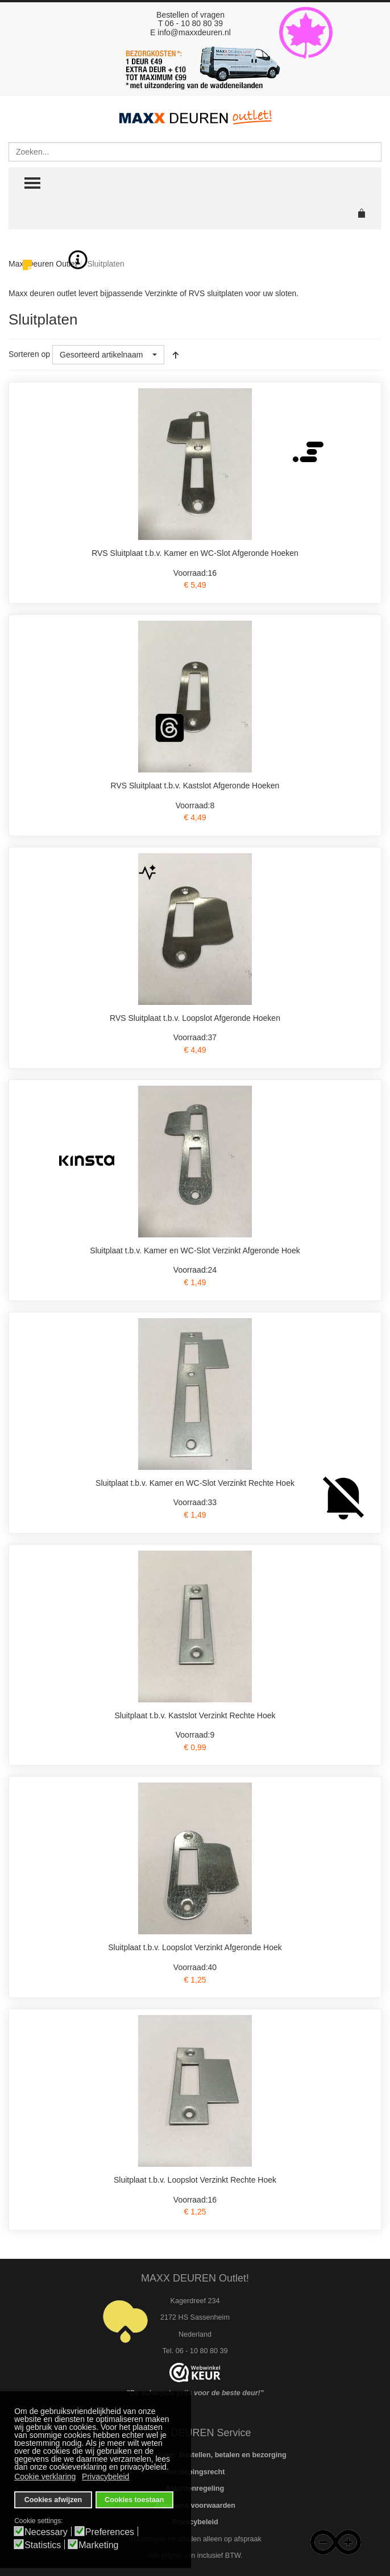 The height and width of the screenshot is (2576, 390). I want to click on Arduino brand logo, so click(335, 2542).